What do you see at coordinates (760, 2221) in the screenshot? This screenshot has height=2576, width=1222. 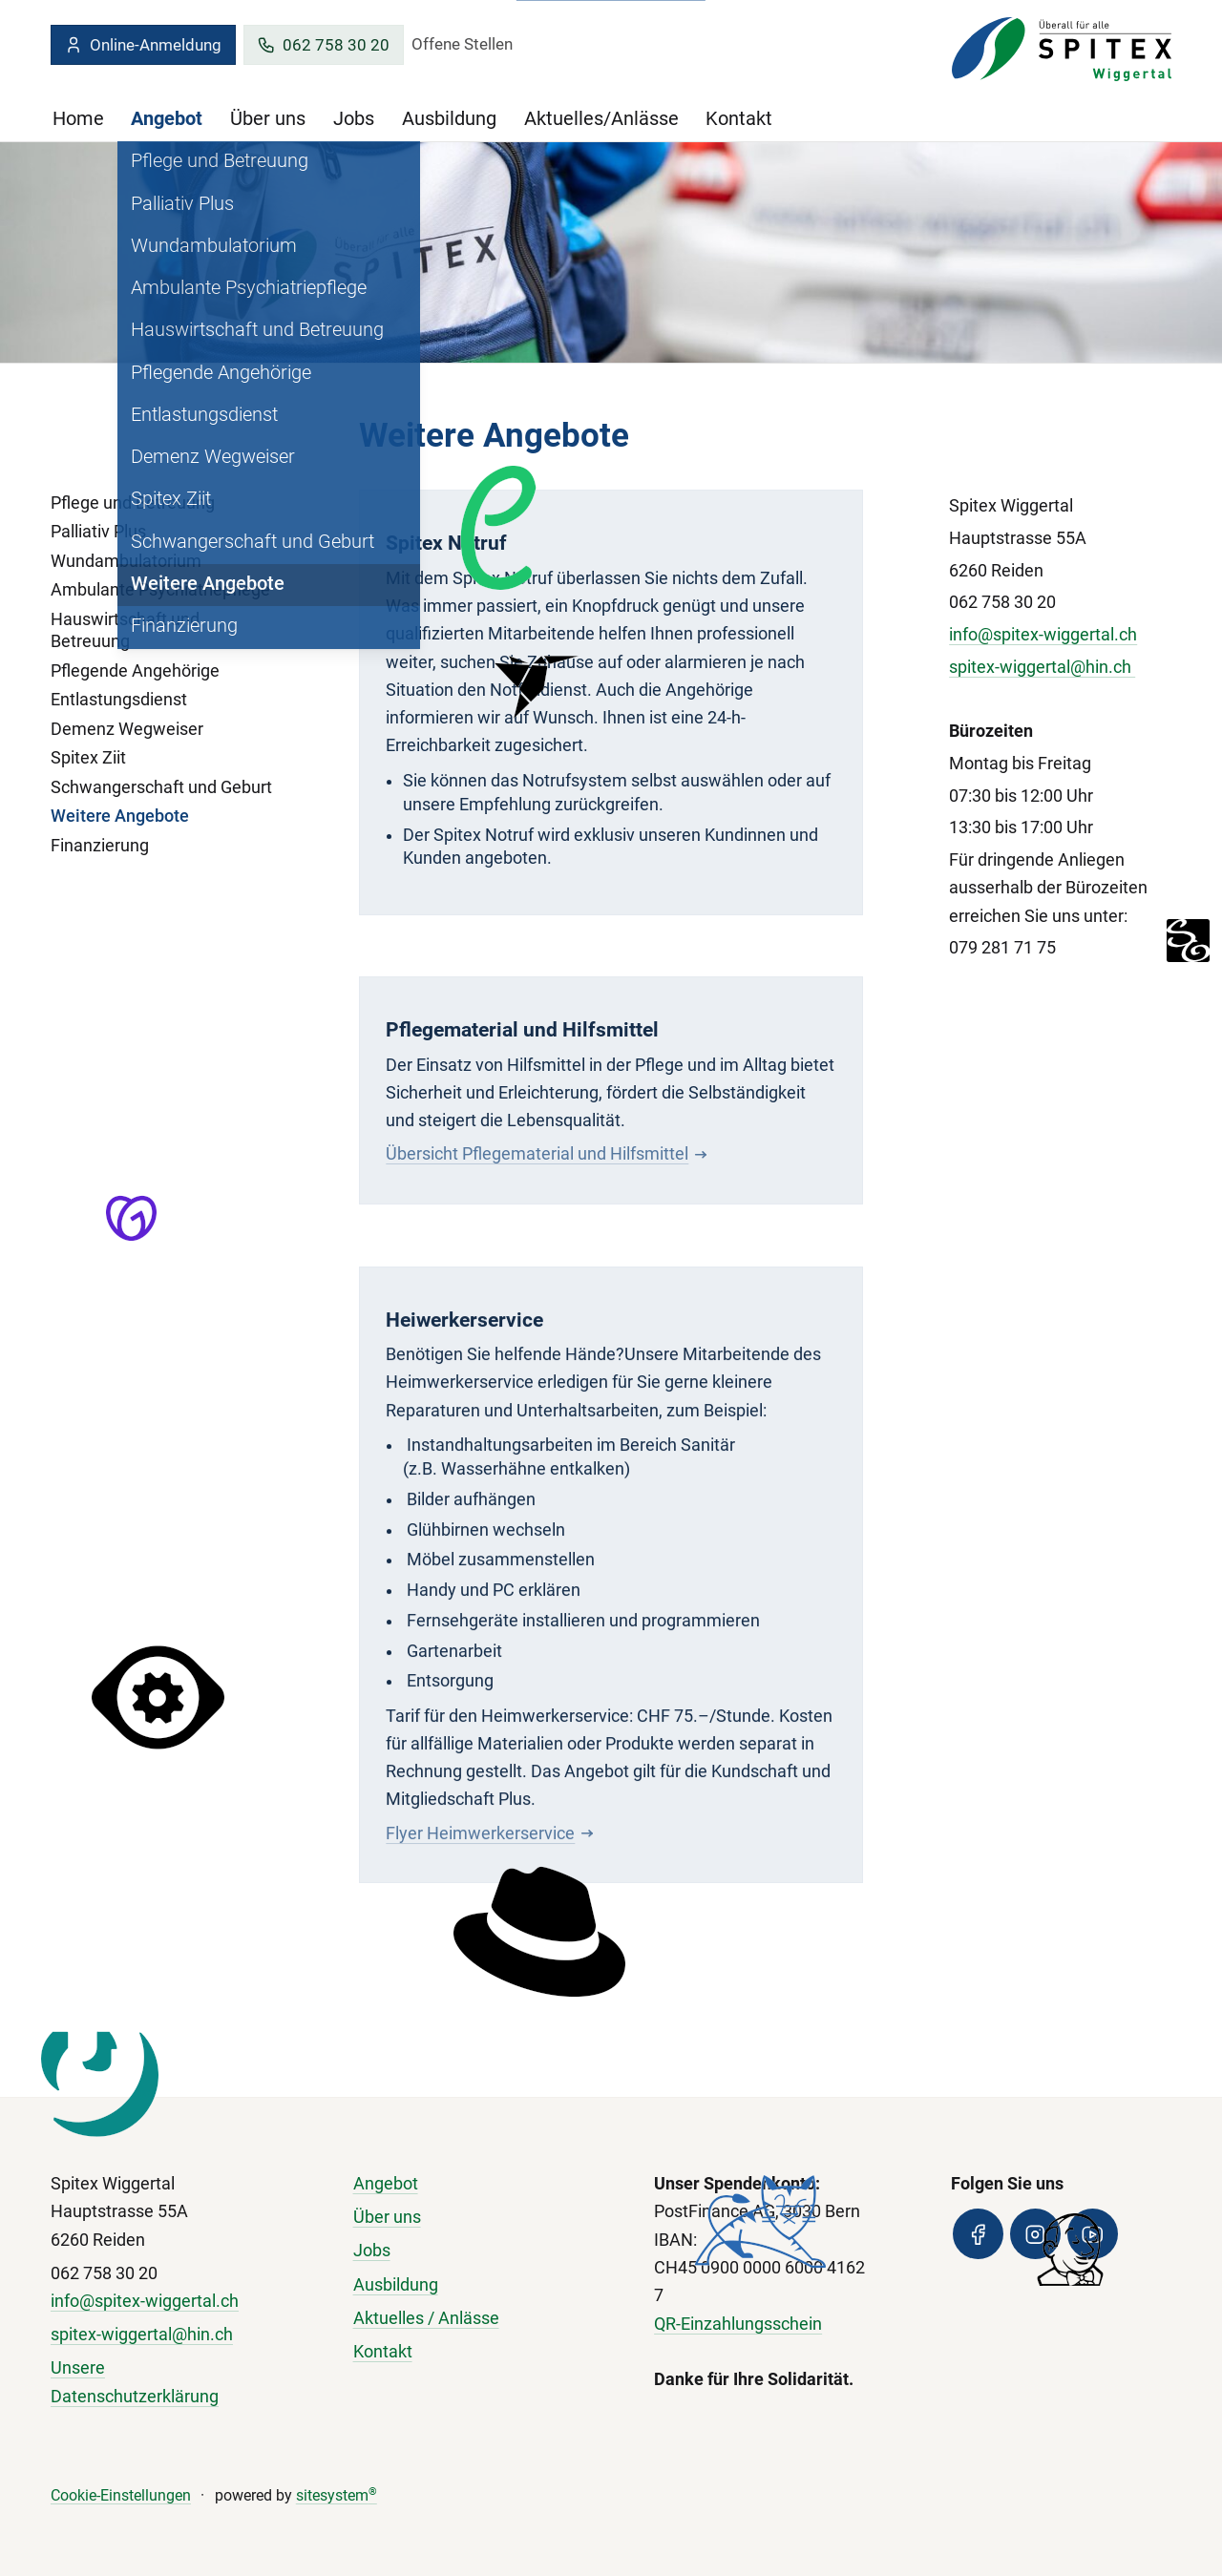 I see `apache tomcat server logo` at bounding box center [760, 2221].